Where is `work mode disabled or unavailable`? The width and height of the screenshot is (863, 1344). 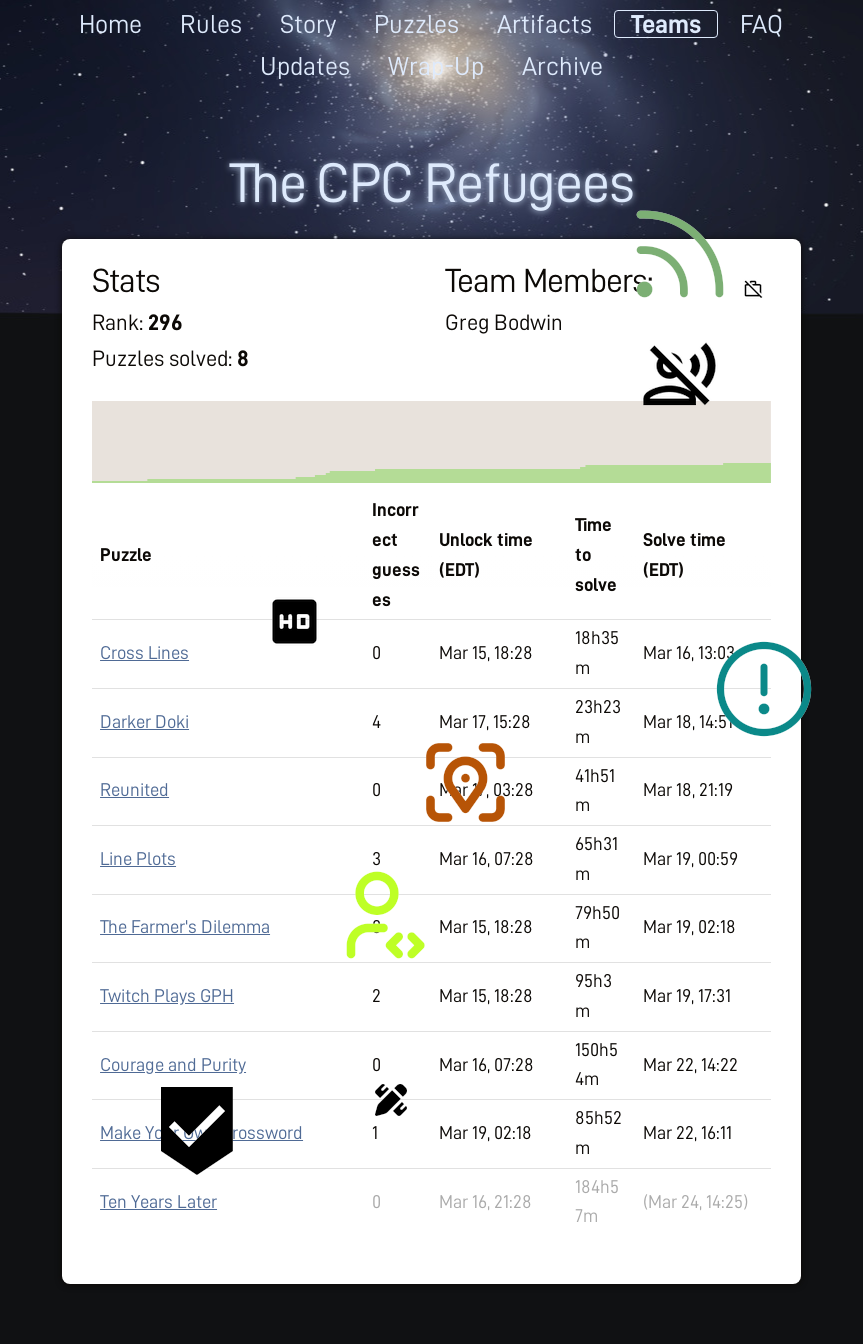
work mode disabled or unavailable is located at coordinates (753, 289).